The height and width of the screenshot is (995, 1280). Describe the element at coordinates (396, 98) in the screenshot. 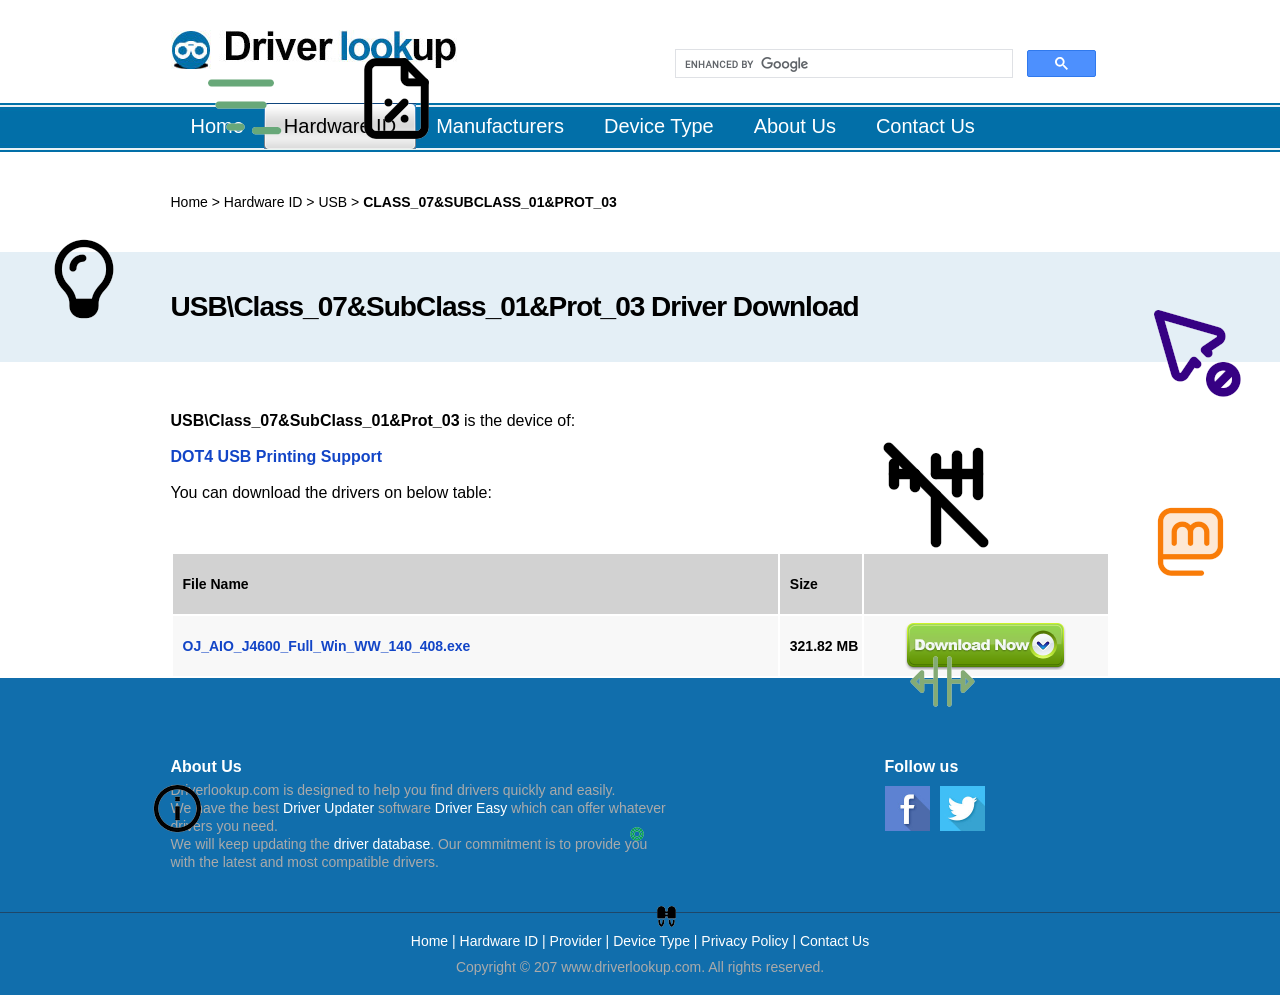

I see `view document with percentage or discount details` at that location.